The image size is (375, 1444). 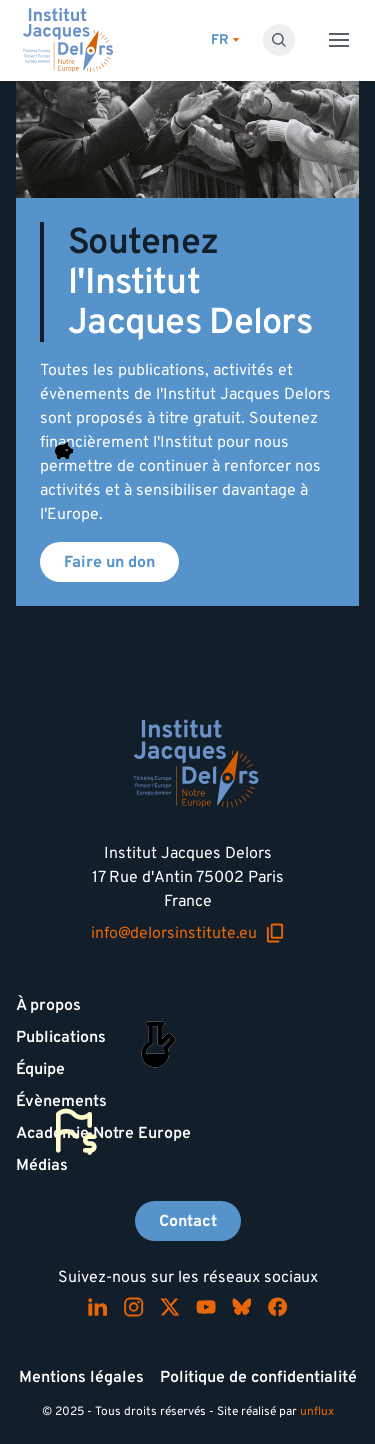 I want to click on flag a financial transaction or payment, so click(x=74, y=1130).